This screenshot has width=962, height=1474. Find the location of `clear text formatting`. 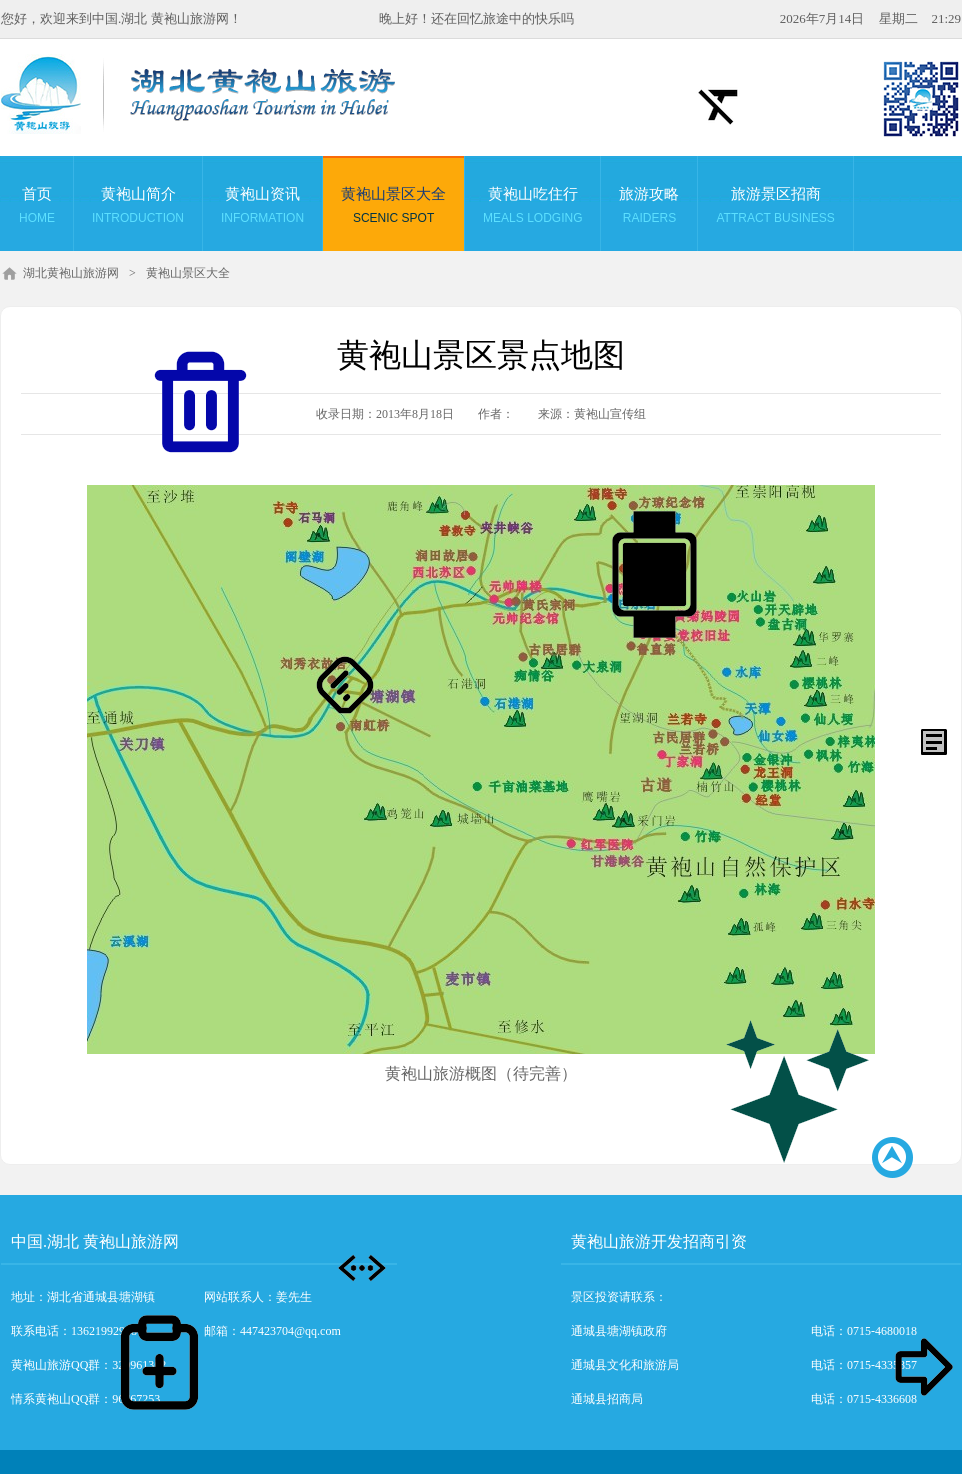

clear text formatting is located at coordinates (720, 105).